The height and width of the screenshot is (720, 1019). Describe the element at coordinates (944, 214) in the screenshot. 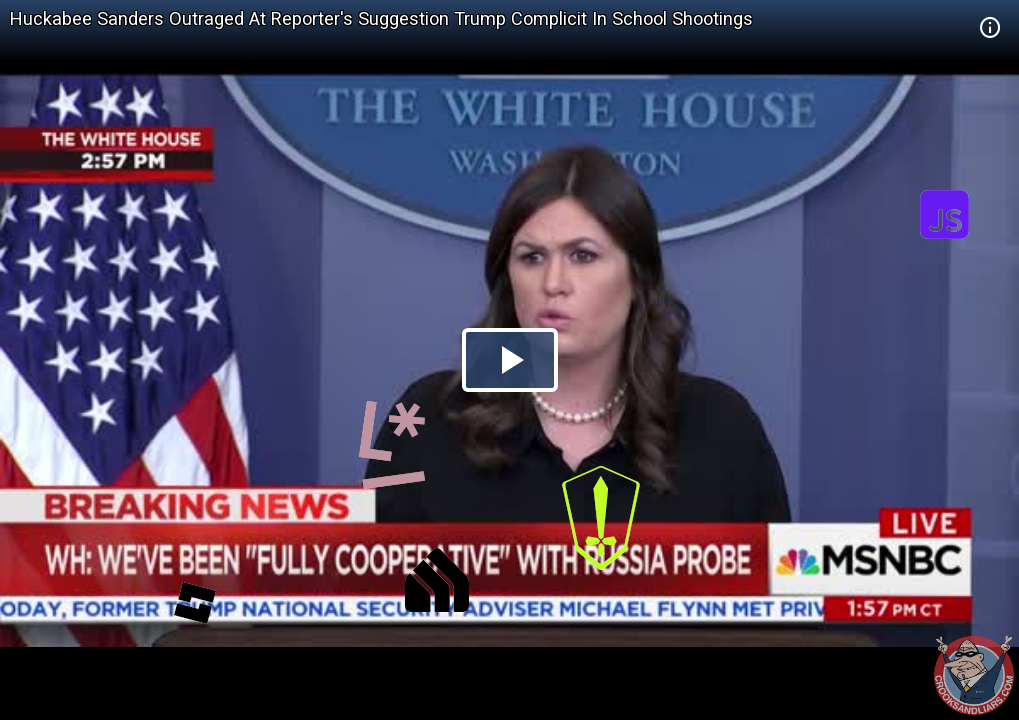

I see `javascript programming language logo` at that location.